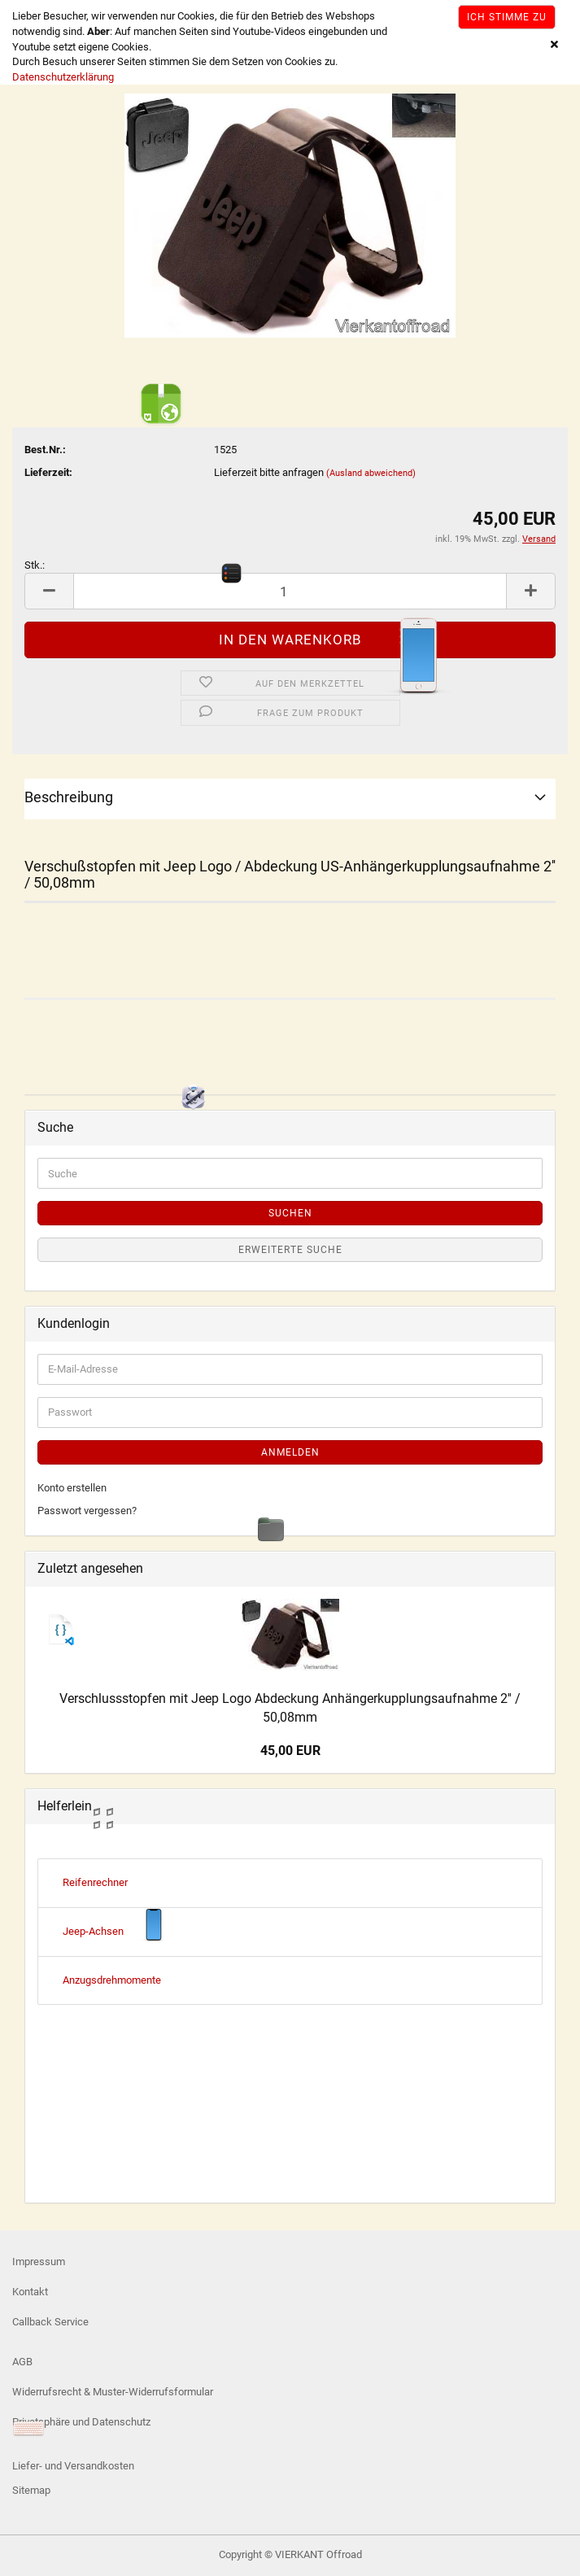 The height and width of the screenshot is (2576, 580). I want to click on open a LESS stylesheet file in Visual Studio Code, so click(60, 1630).